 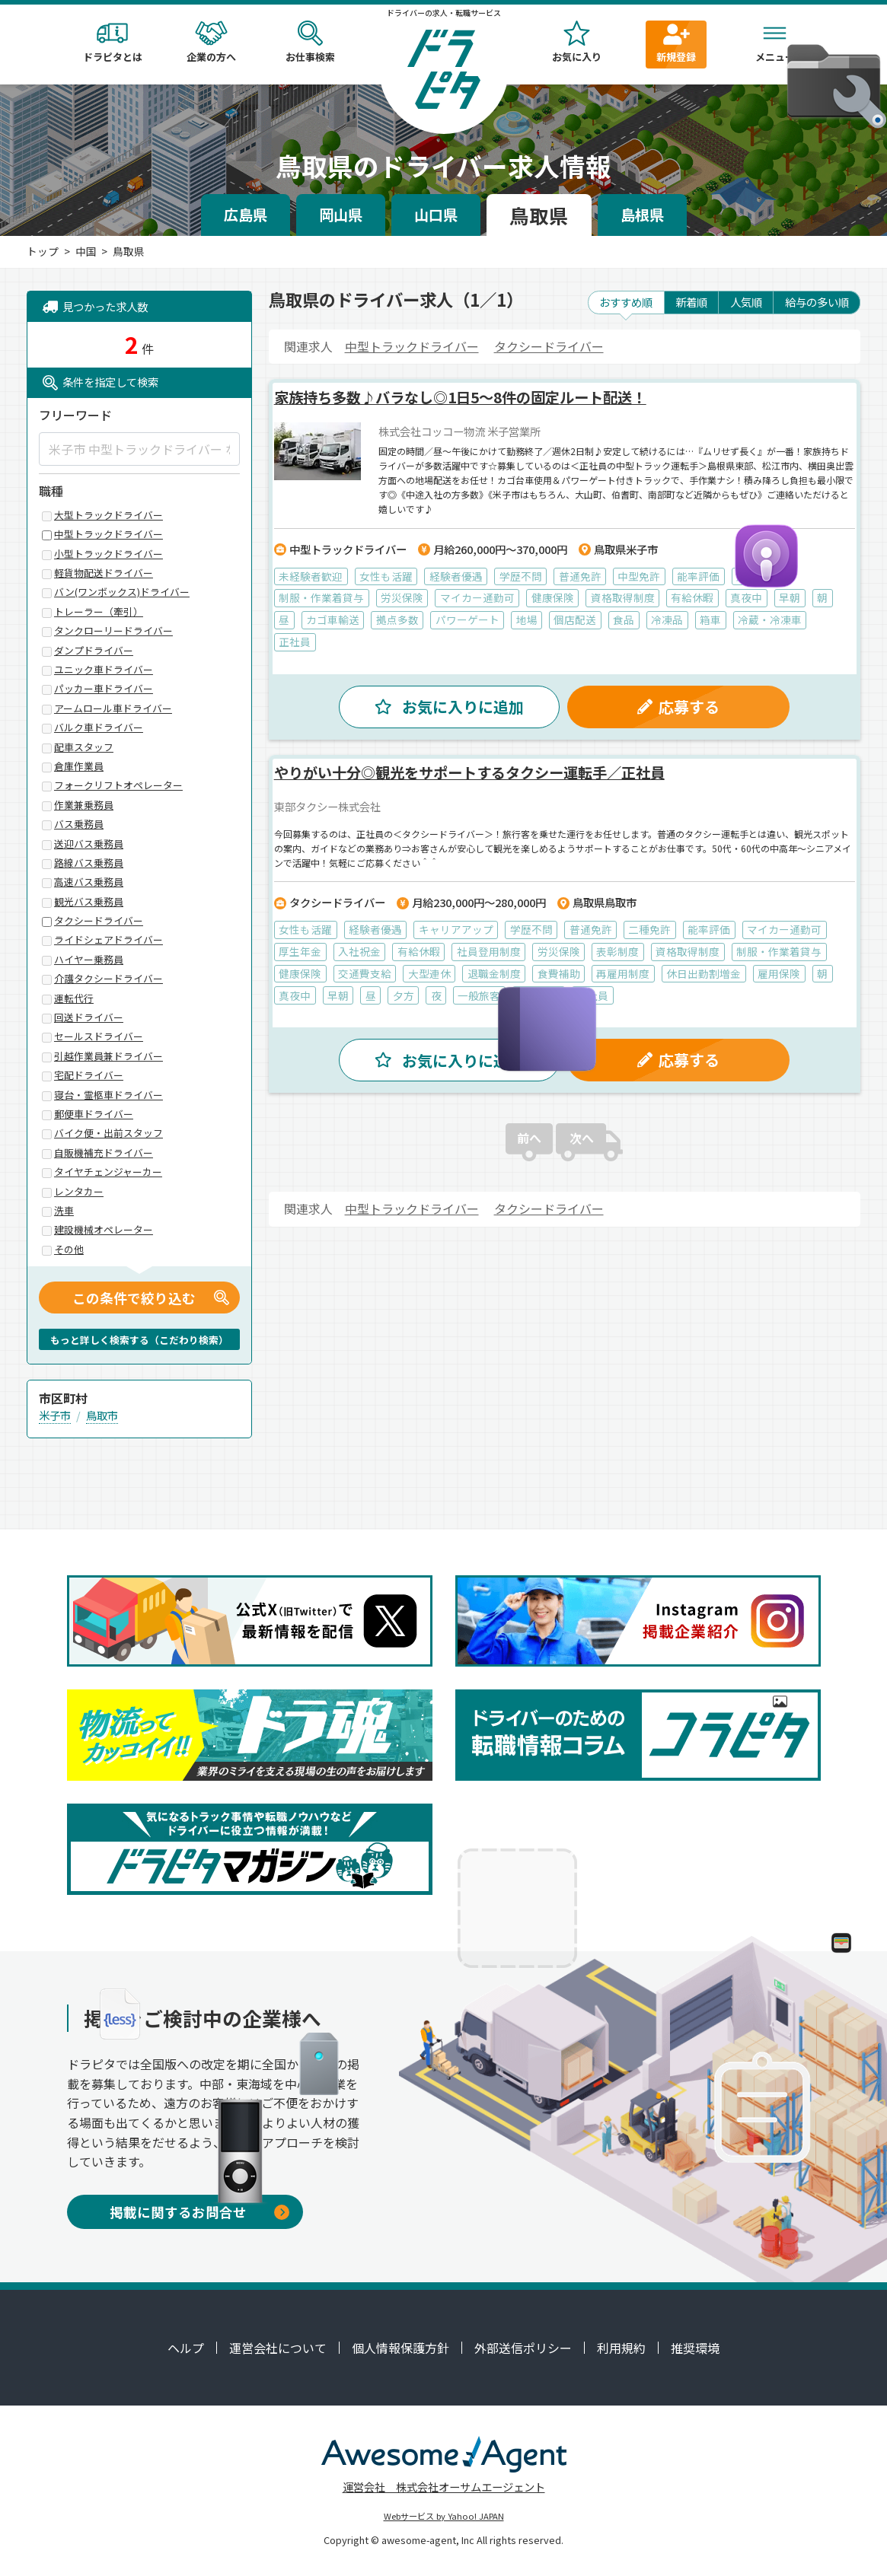 I want to click on iPod nano device connected, so click(x=239, y=2152).